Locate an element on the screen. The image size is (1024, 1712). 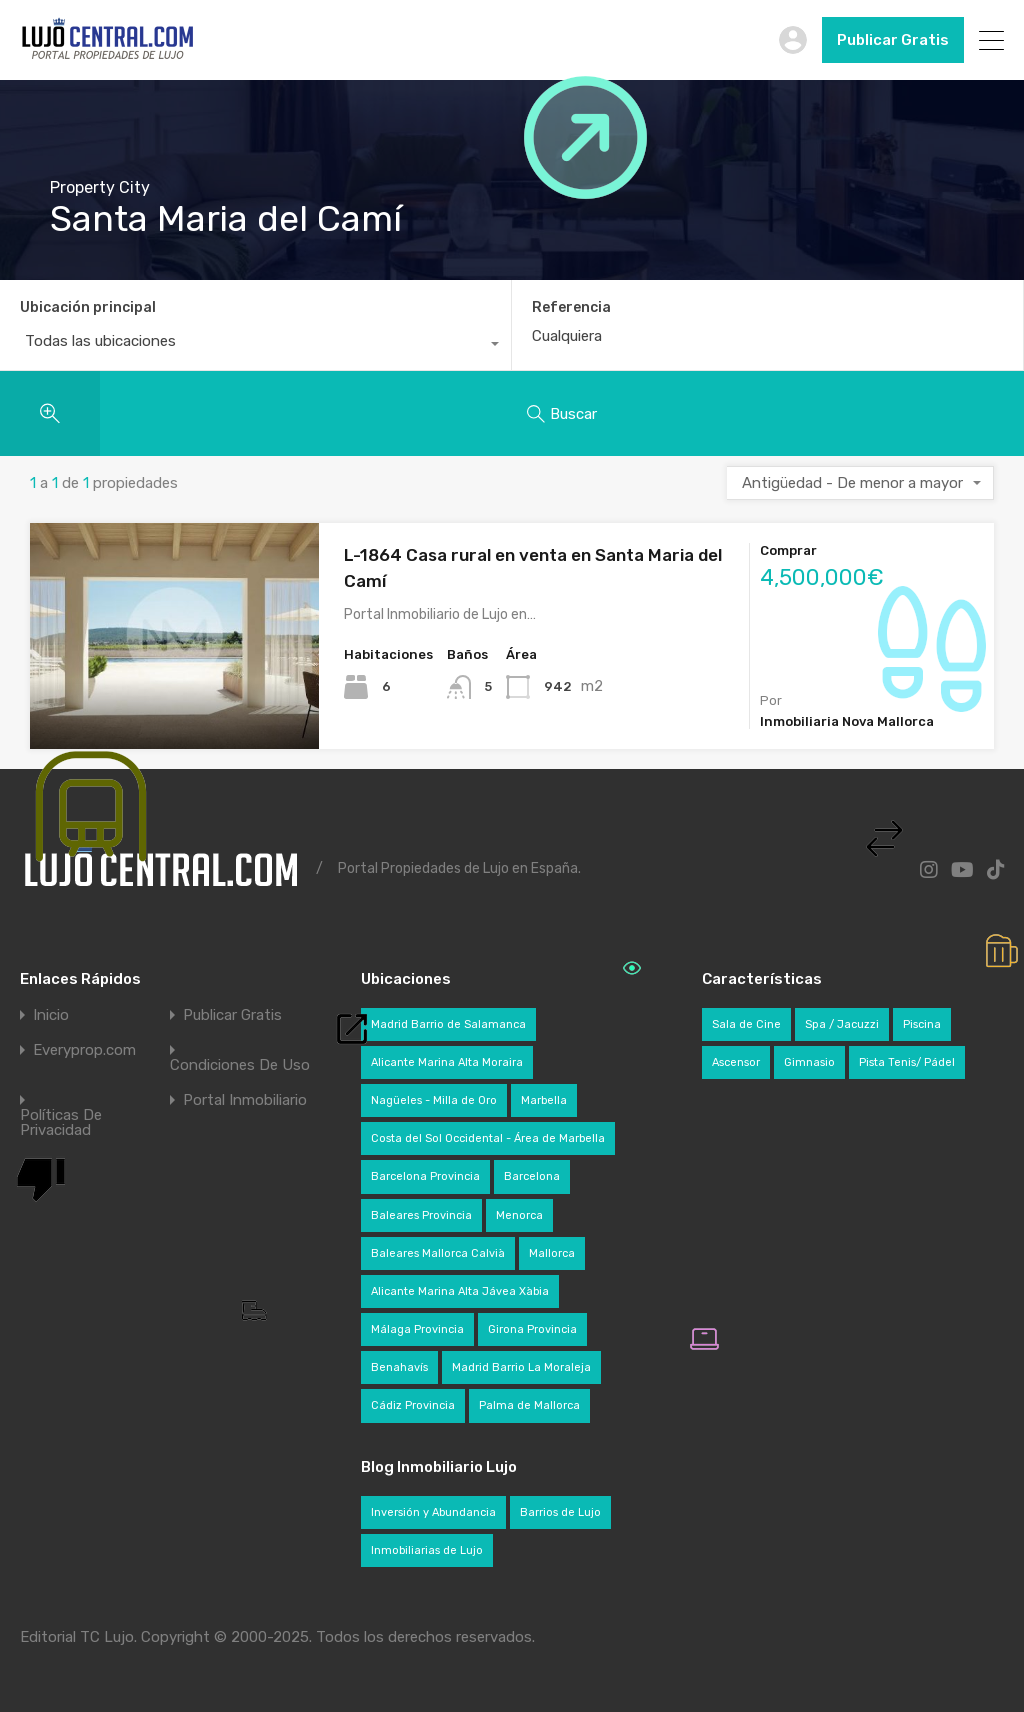
dislike or downvote content is located at coordinates (41, 1178).